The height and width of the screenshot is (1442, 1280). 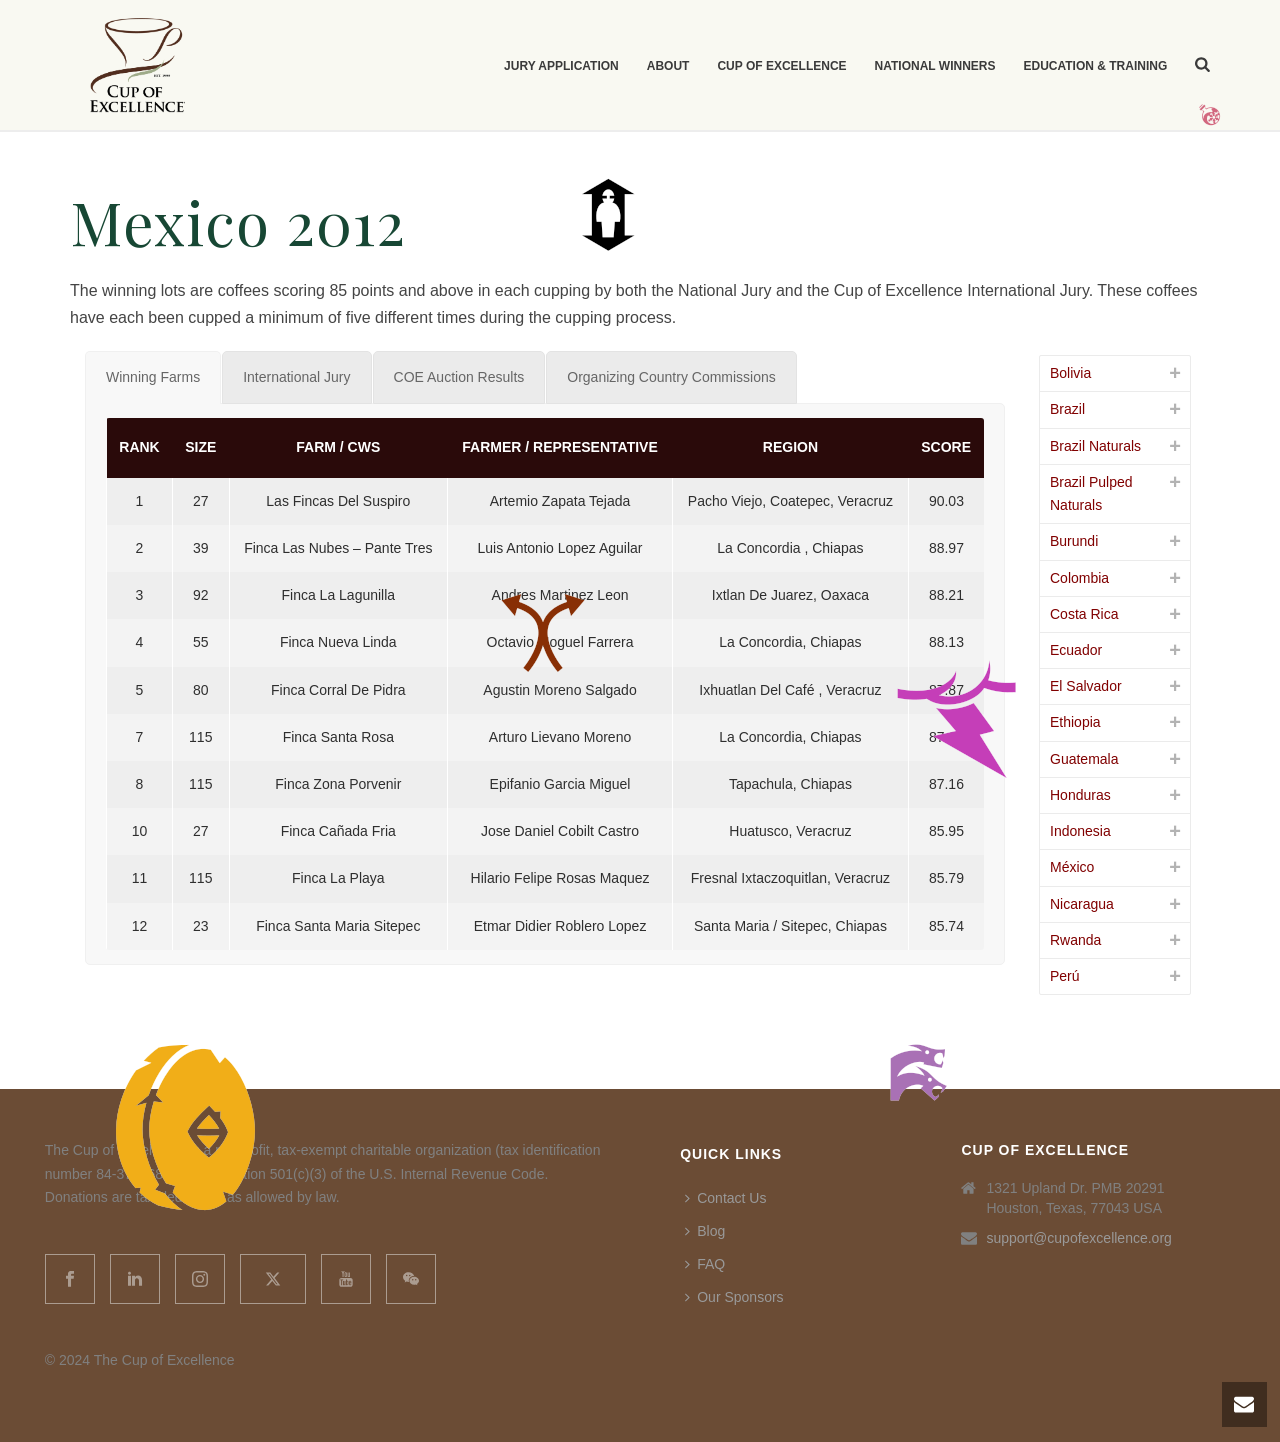 What do you see at coordinates (957, 719) in the screenshot?
I see `indicates thunderstorm or severe weather alert` at bounding box center [957, 719].